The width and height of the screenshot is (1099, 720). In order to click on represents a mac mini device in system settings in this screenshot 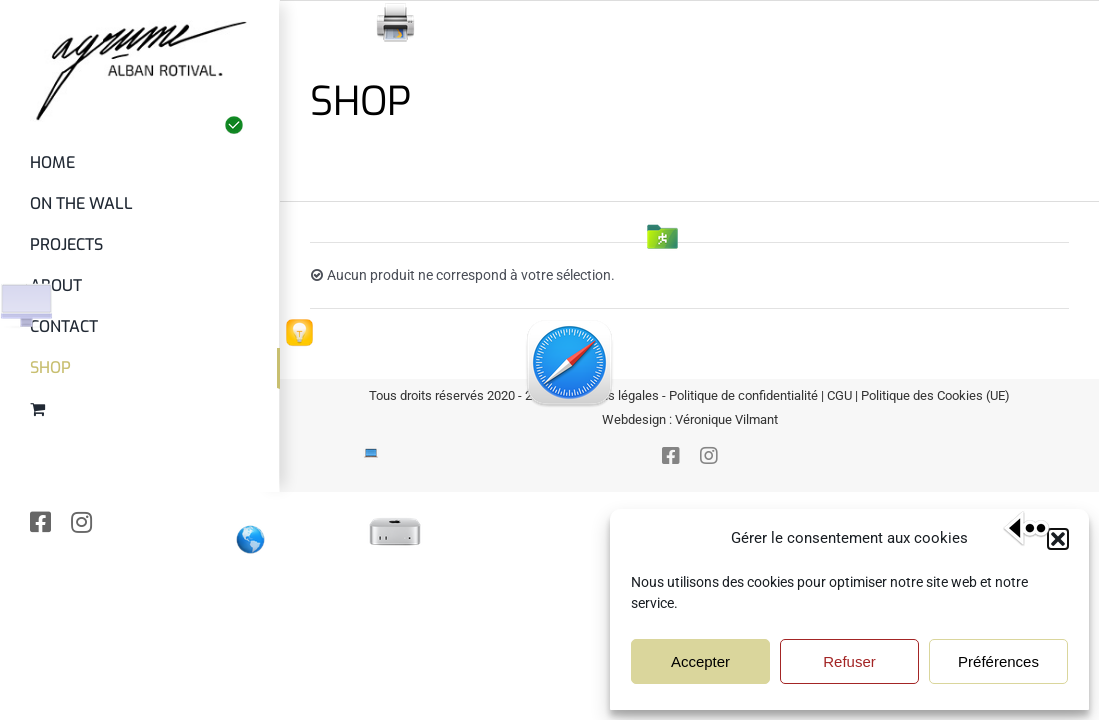, I will do `click(395, 531)`.